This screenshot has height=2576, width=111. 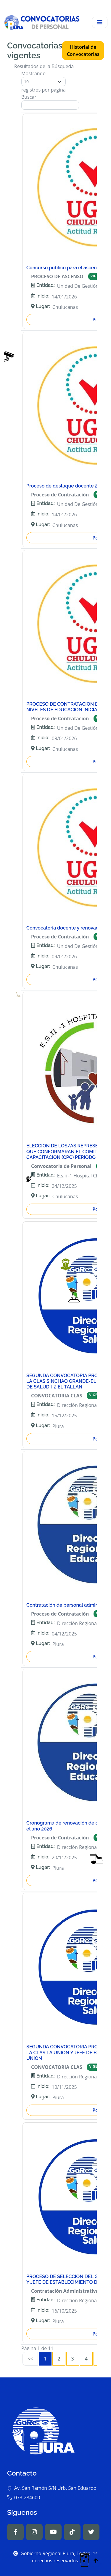 I want to click on cast a lightning spell, so click(x=29, y=1179).